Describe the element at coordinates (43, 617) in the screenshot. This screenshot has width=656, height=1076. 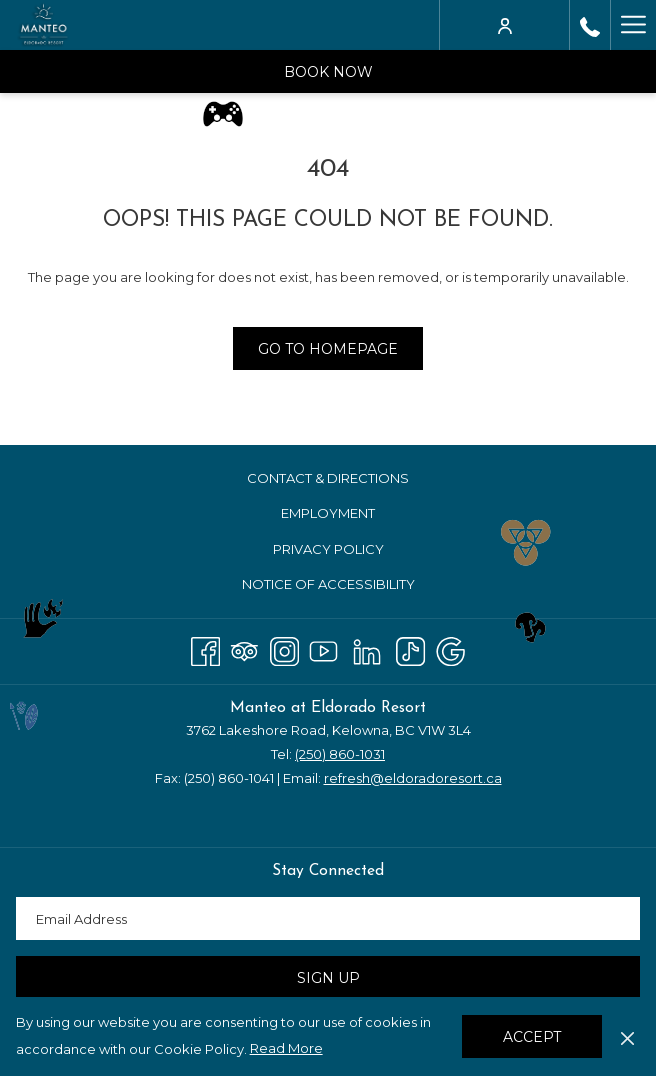
I see `cast a fire spell or ability` at that location.